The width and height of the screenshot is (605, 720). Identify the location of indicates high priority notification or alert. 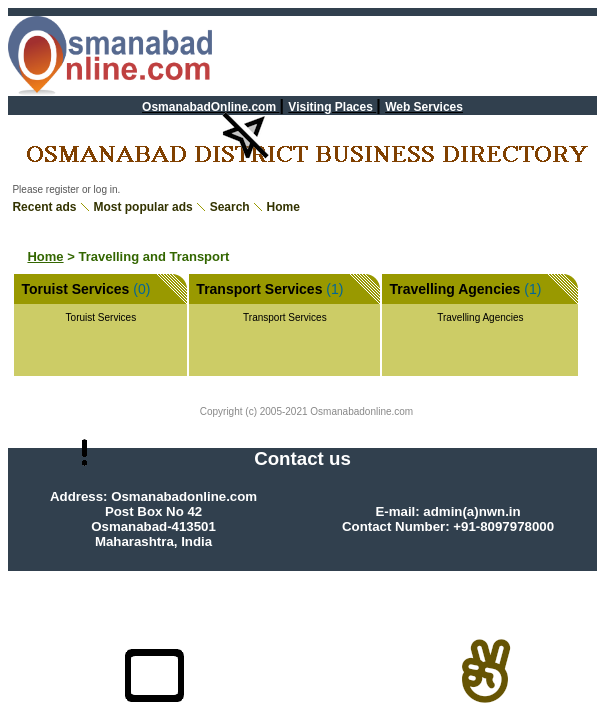
(84, 452).